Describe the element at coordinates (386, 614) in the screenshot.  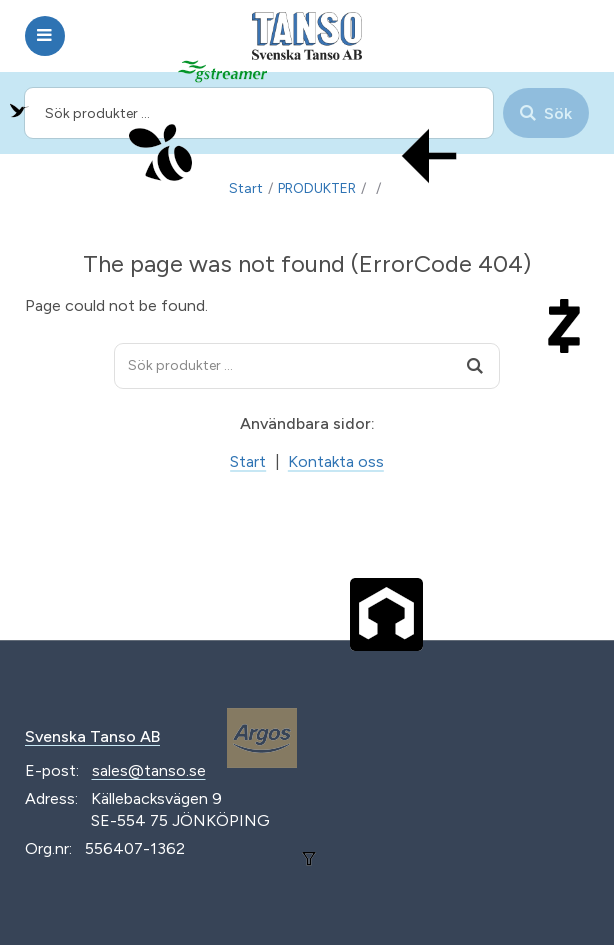
I see `open LMMS digital audio workstation` at that location.